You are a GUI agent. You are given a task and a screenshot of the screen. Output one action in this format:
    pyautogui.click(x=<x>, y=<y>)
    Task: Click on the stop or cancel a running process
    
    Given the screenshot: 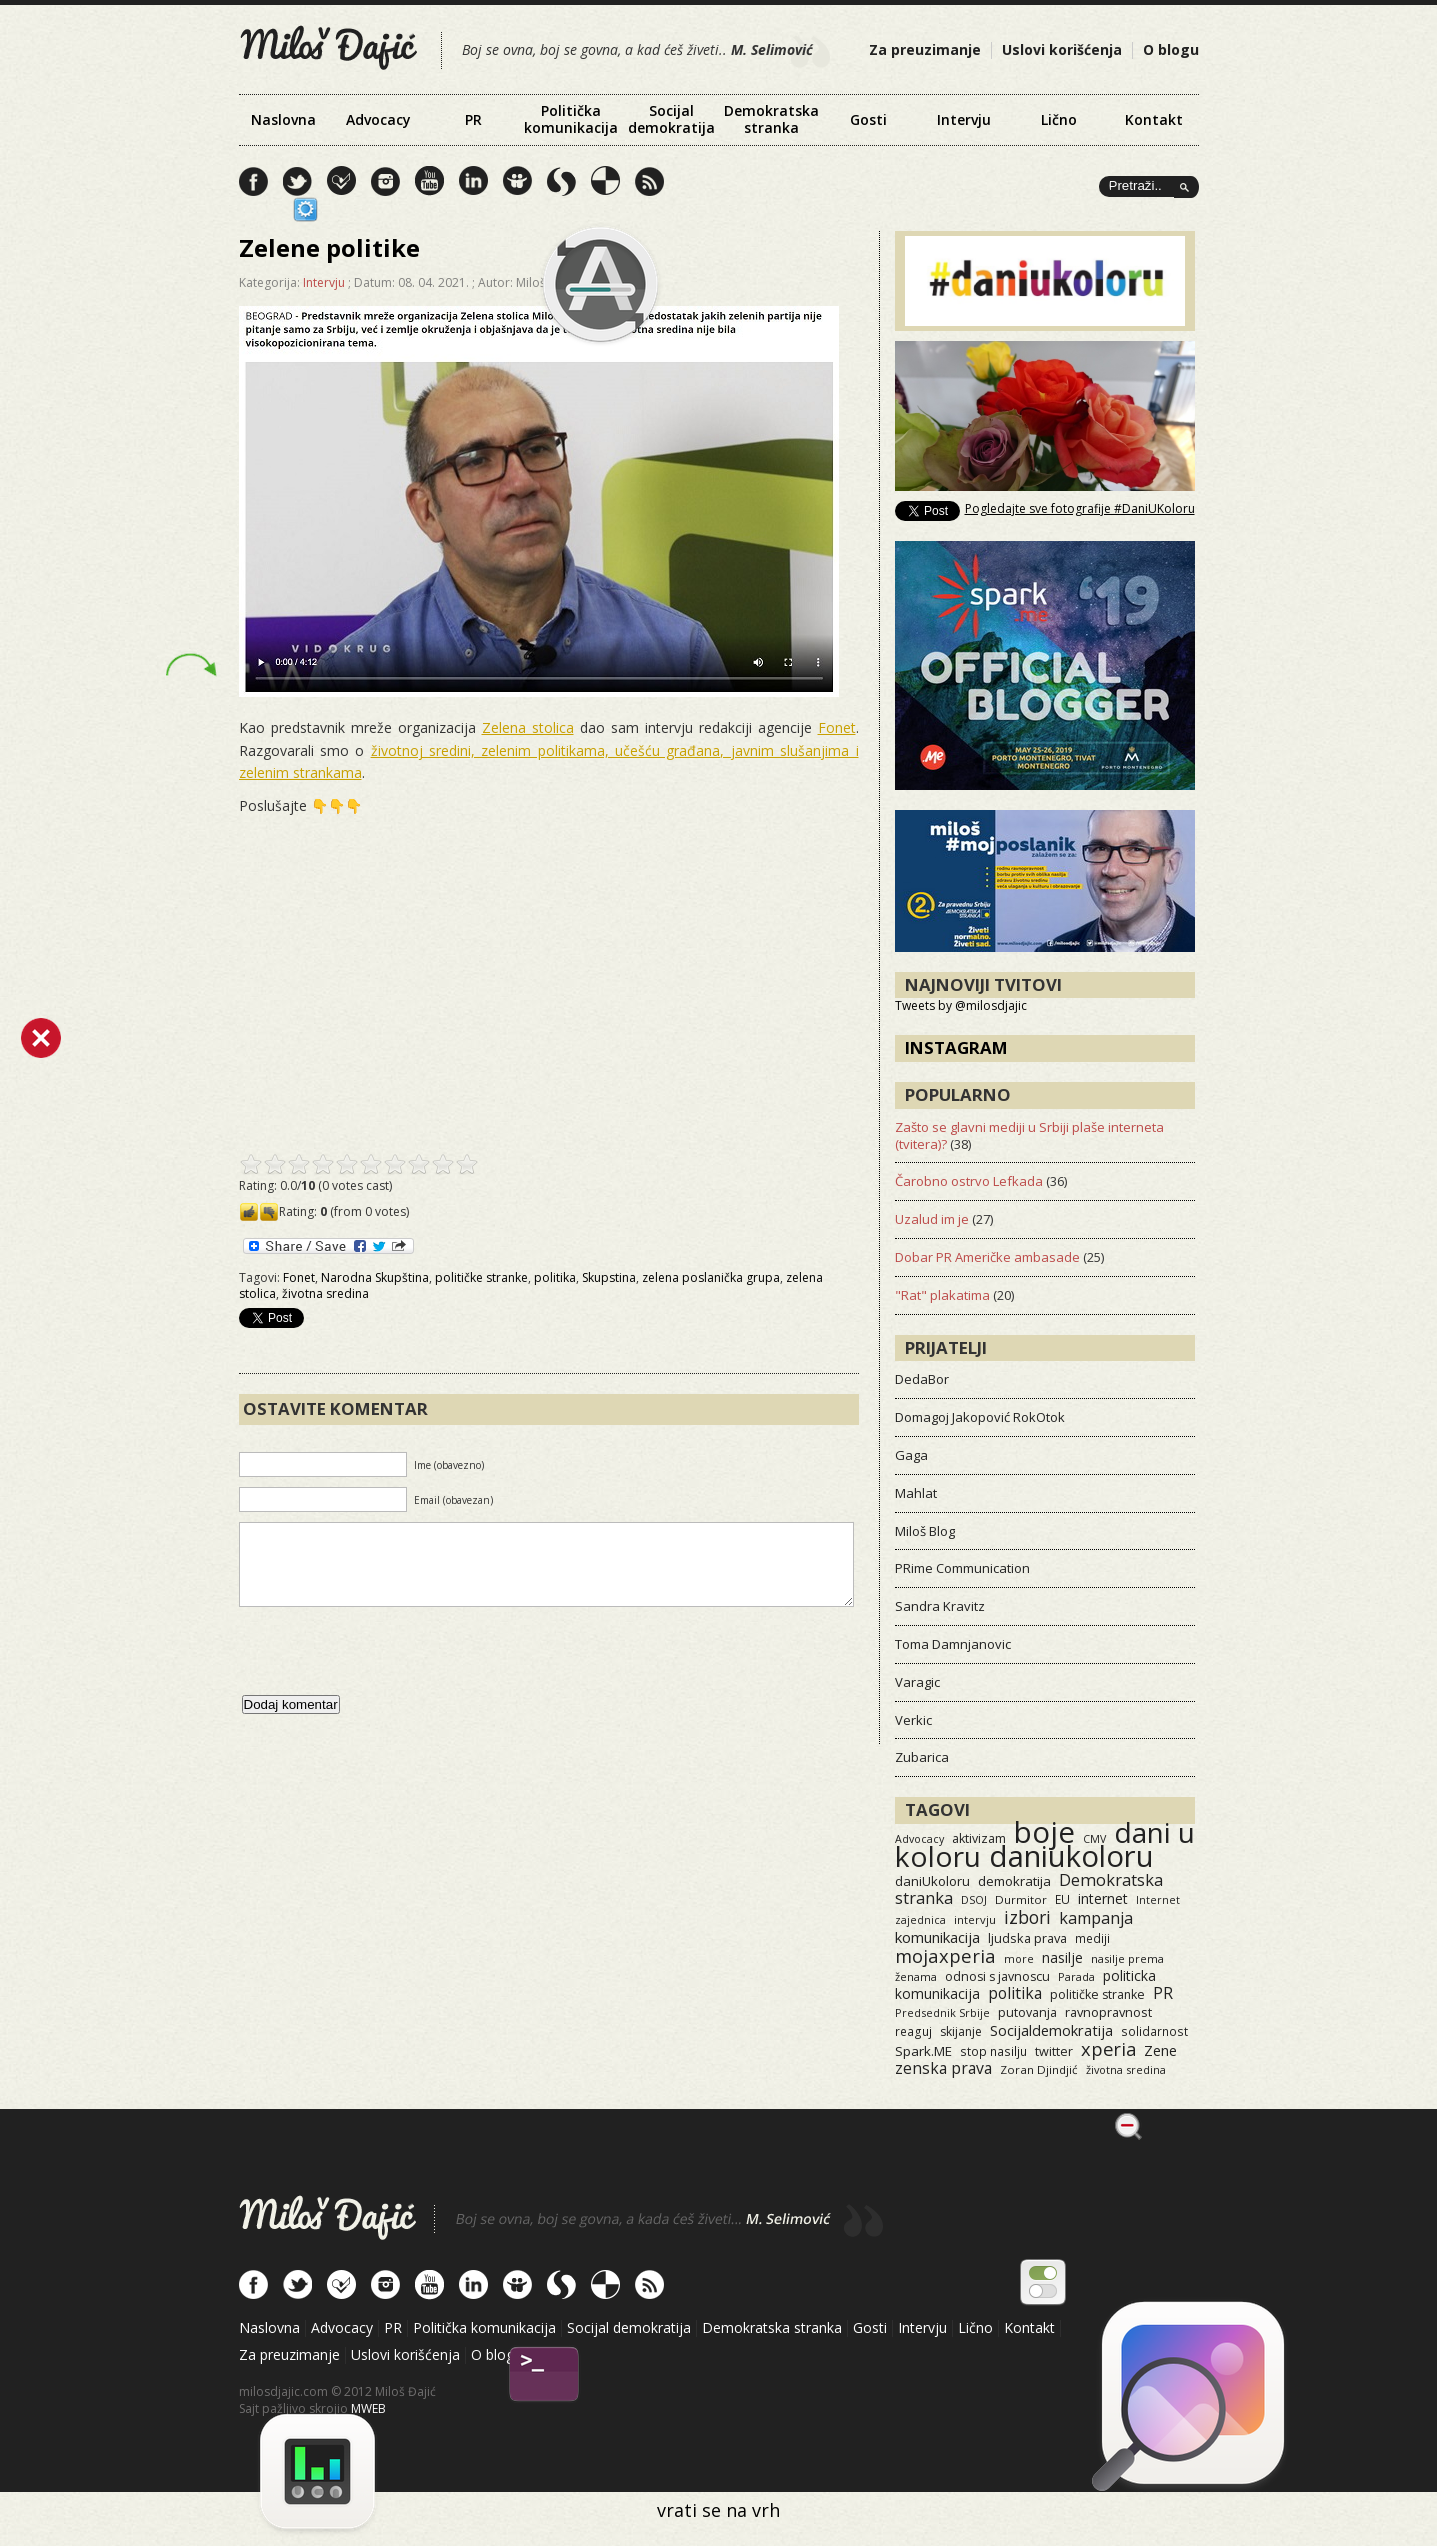 What is the action you would take?
    pyautogui.click(x=41, y=1038)
    